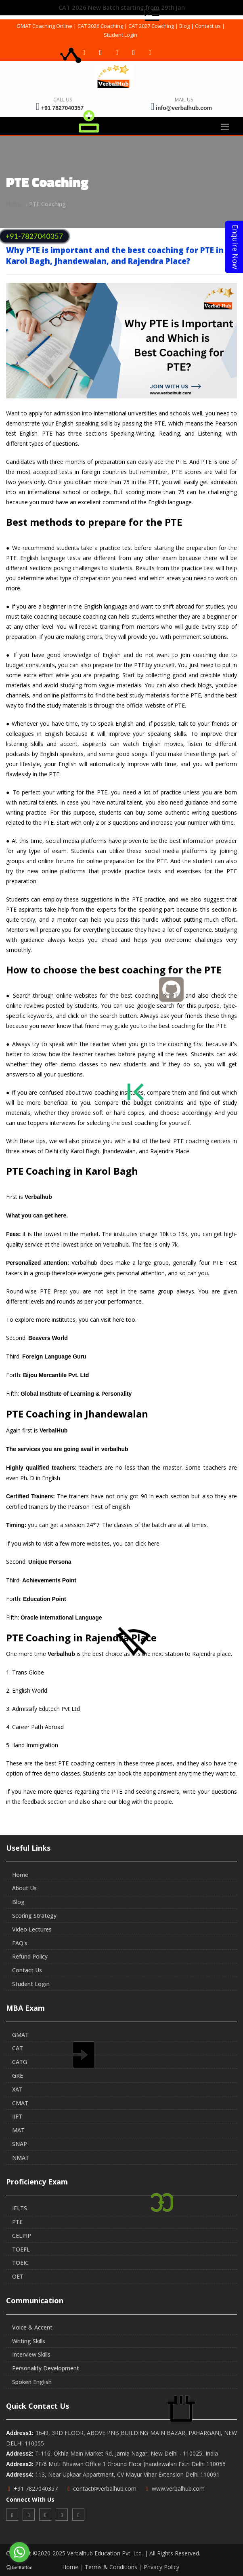 The height and width of the screenshot is (2576, 243). I want to click on visit the 30 seconds of code website, so click(162, 2202).